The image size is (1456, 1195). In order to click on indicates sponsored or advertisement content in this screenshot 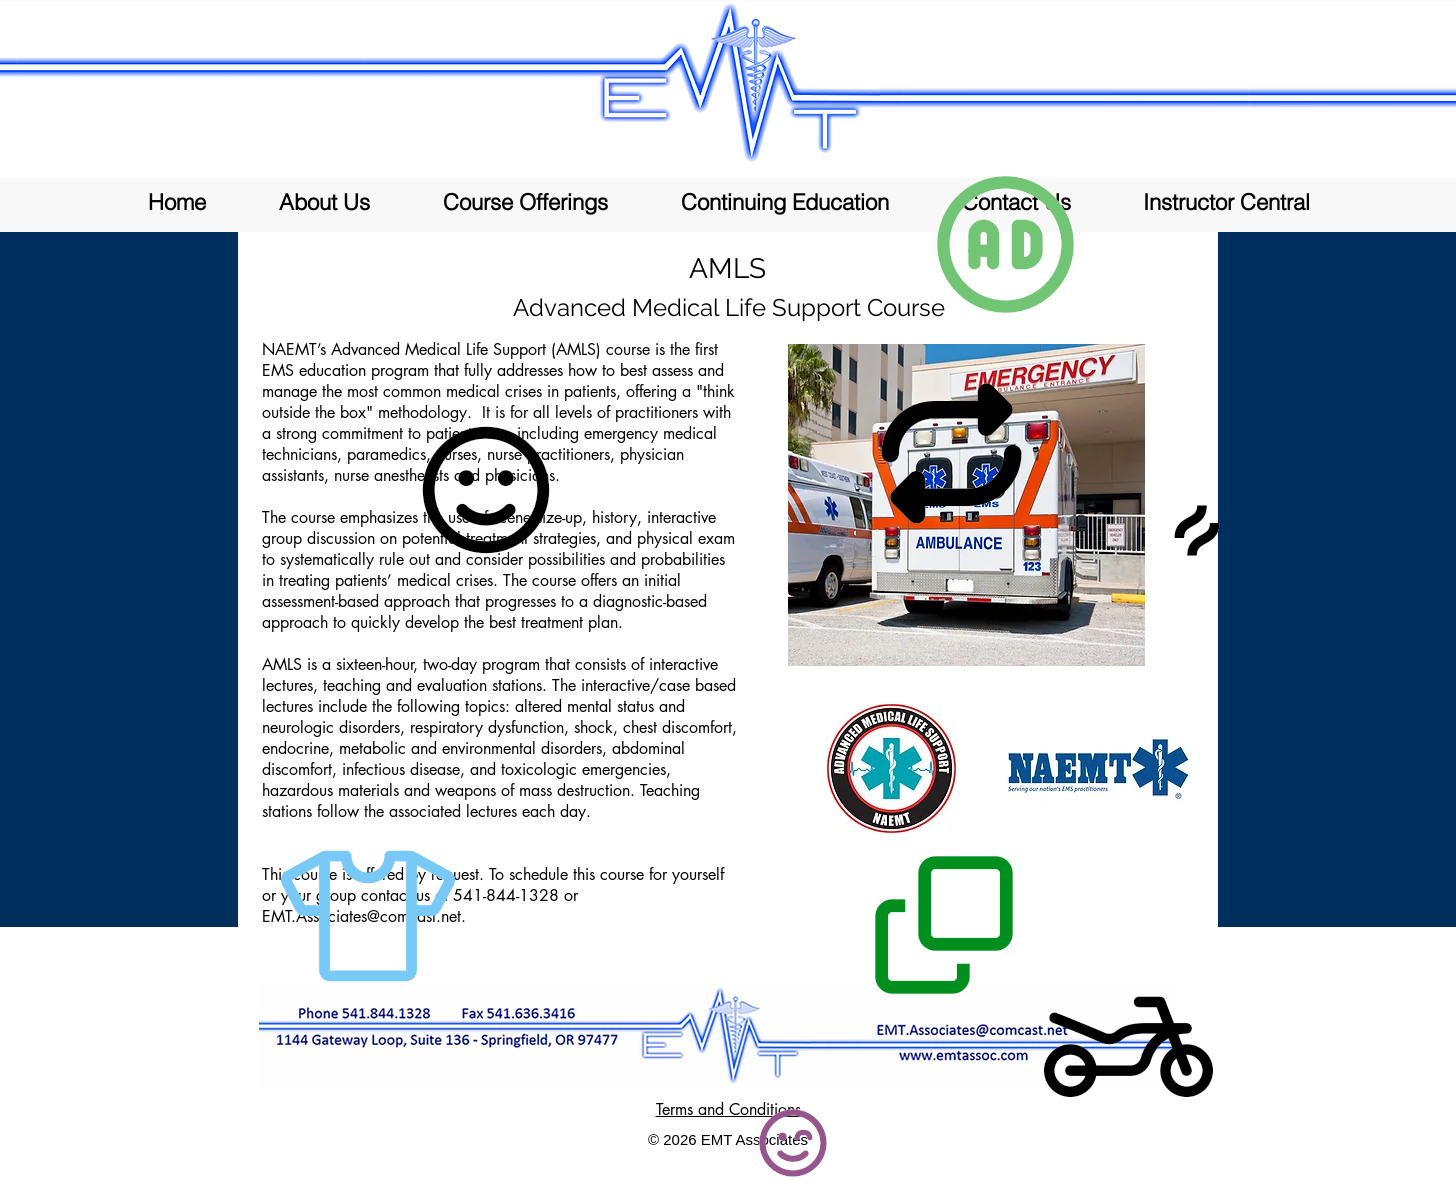, I will do `click(1005, 244)`.